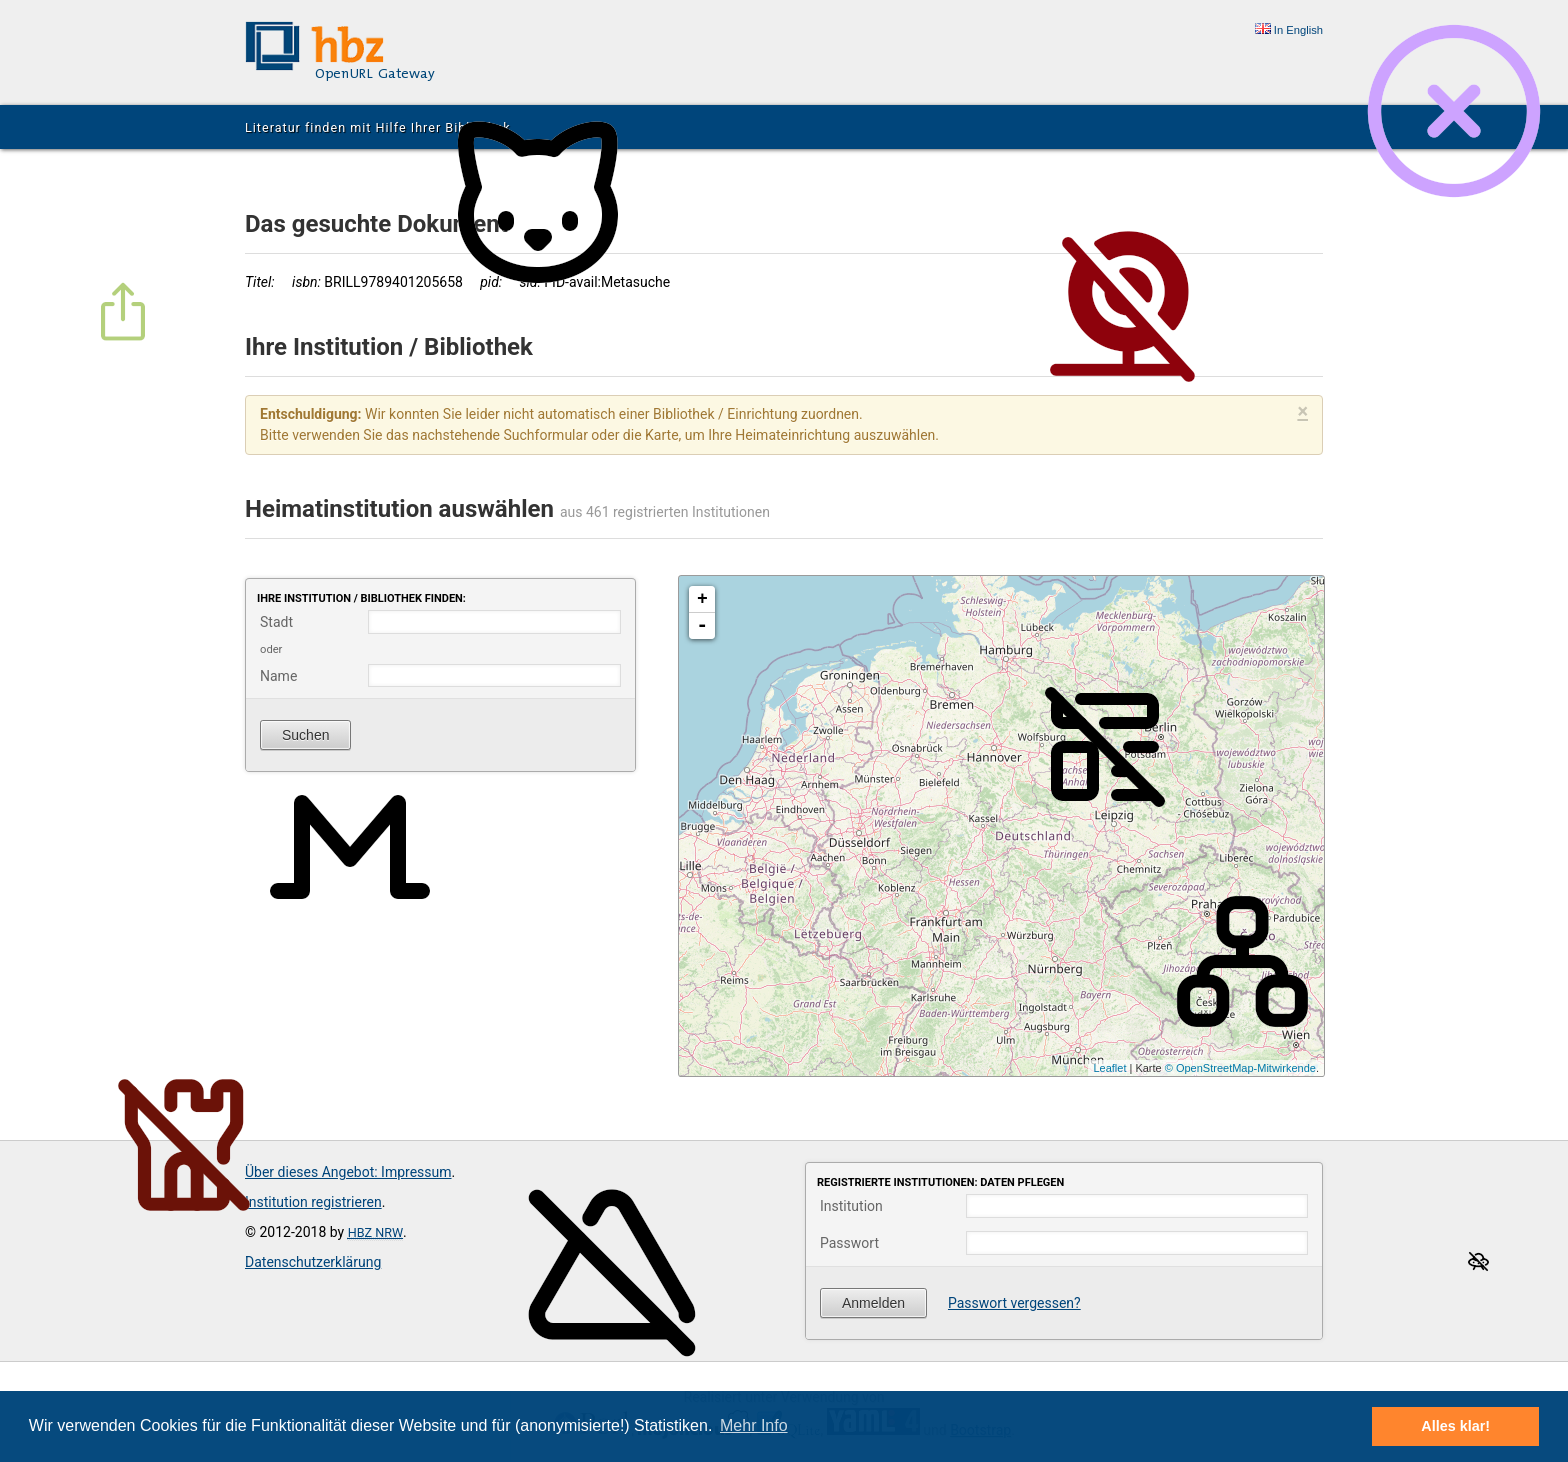  What do you see at coordinates (1128, 309) in the screenshot?
I see `camera is disabled or turned off` at bounding box center [1128, 309].